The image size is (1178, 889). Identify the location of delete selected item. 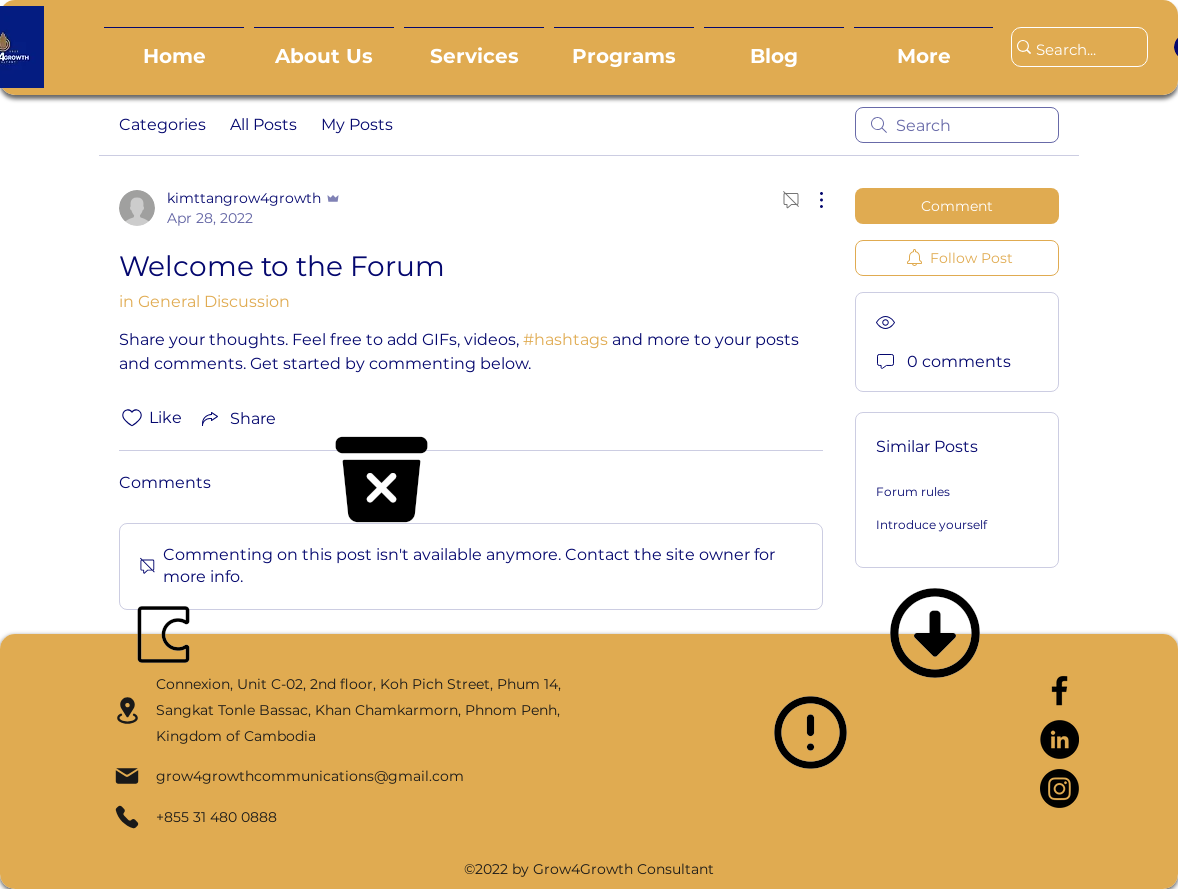
(381, 479).